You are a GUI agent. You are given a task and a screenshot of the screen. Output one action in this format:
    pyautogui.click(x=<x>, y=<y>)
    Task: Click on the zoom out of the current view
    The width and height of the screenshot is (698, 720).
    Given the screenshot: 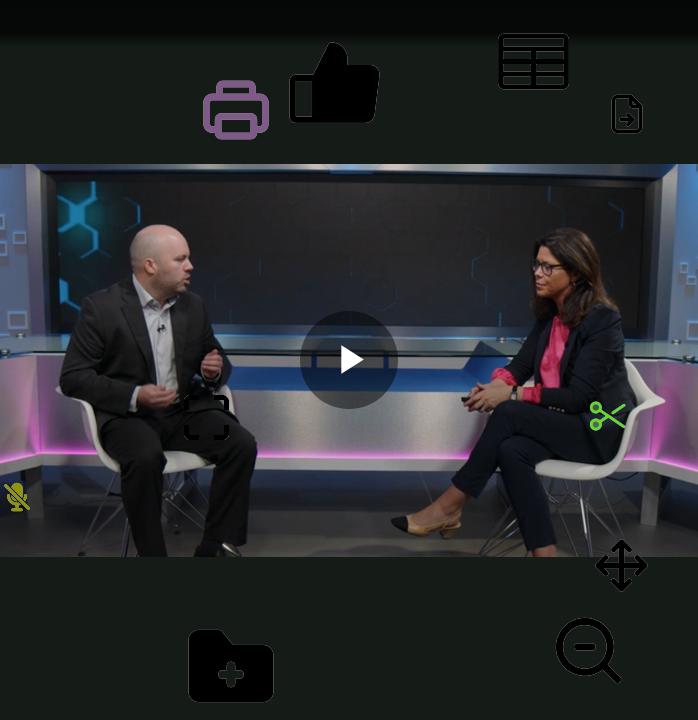 What is the action you would take?
    pyautogui.click(x=588, y=650)
    